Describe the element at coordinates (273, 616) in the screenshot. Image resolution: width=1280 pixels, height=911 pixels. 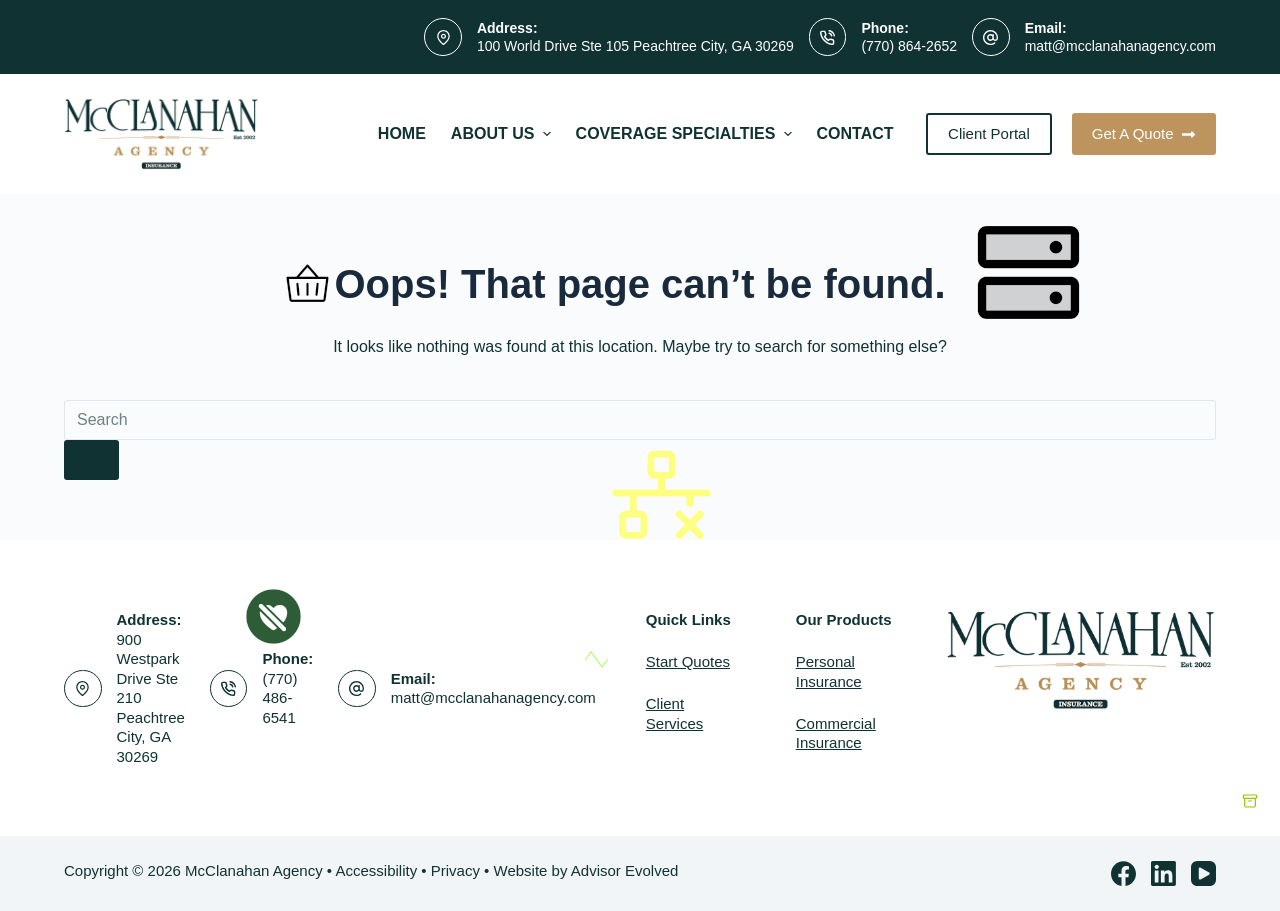
I see `remove from favorites` at that location.